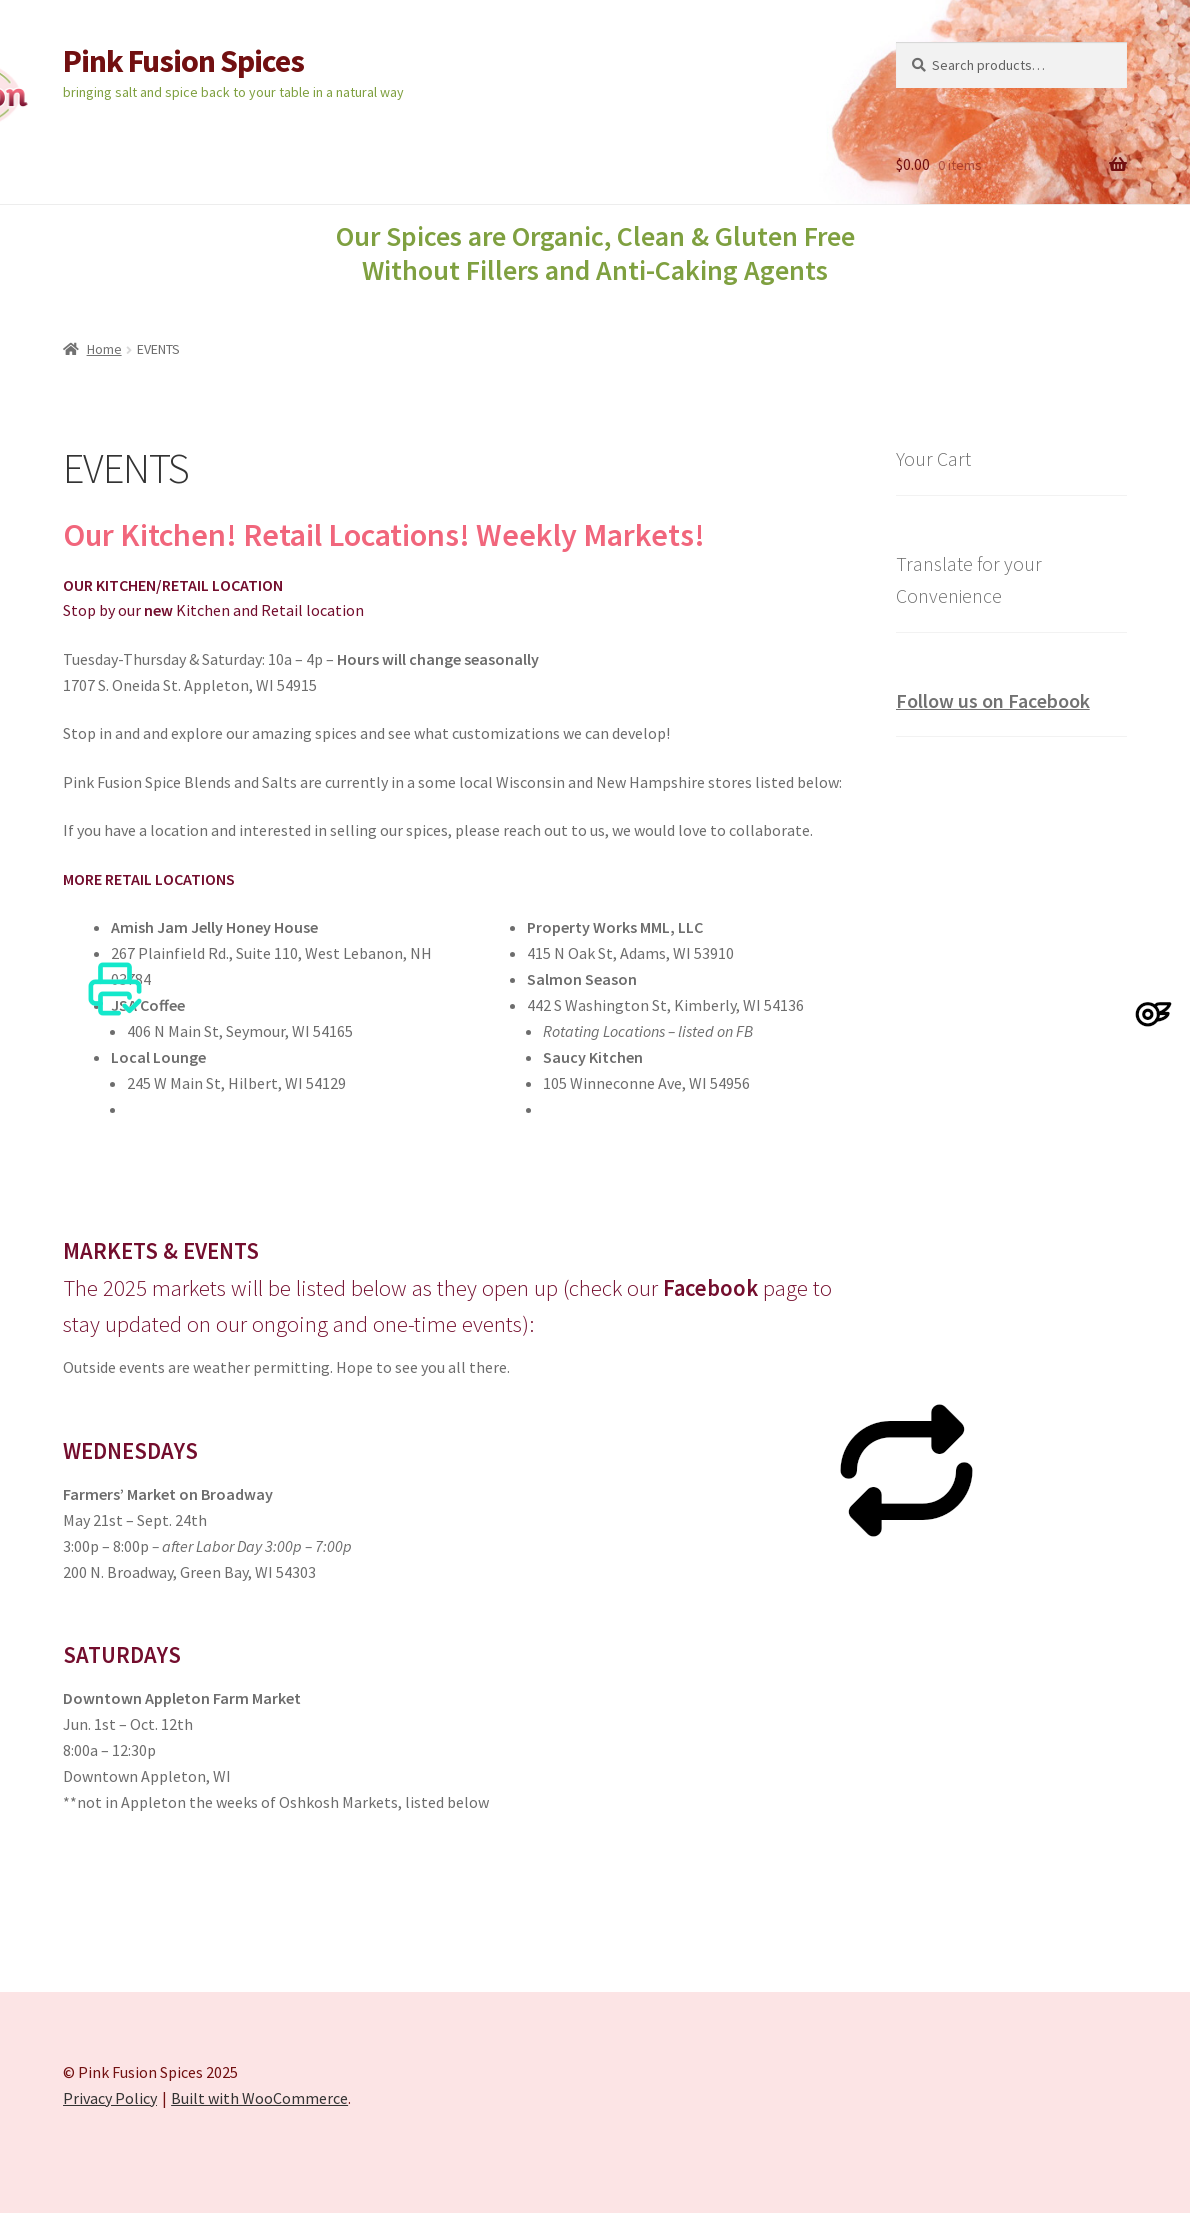 Image resolution: width=1190 pixels, height=2213 pixels. What do you see at coordinates (1153, 1013) in the screenshot?
I see `link to OnlyFans profile` at bounding box center [1153, 1013].